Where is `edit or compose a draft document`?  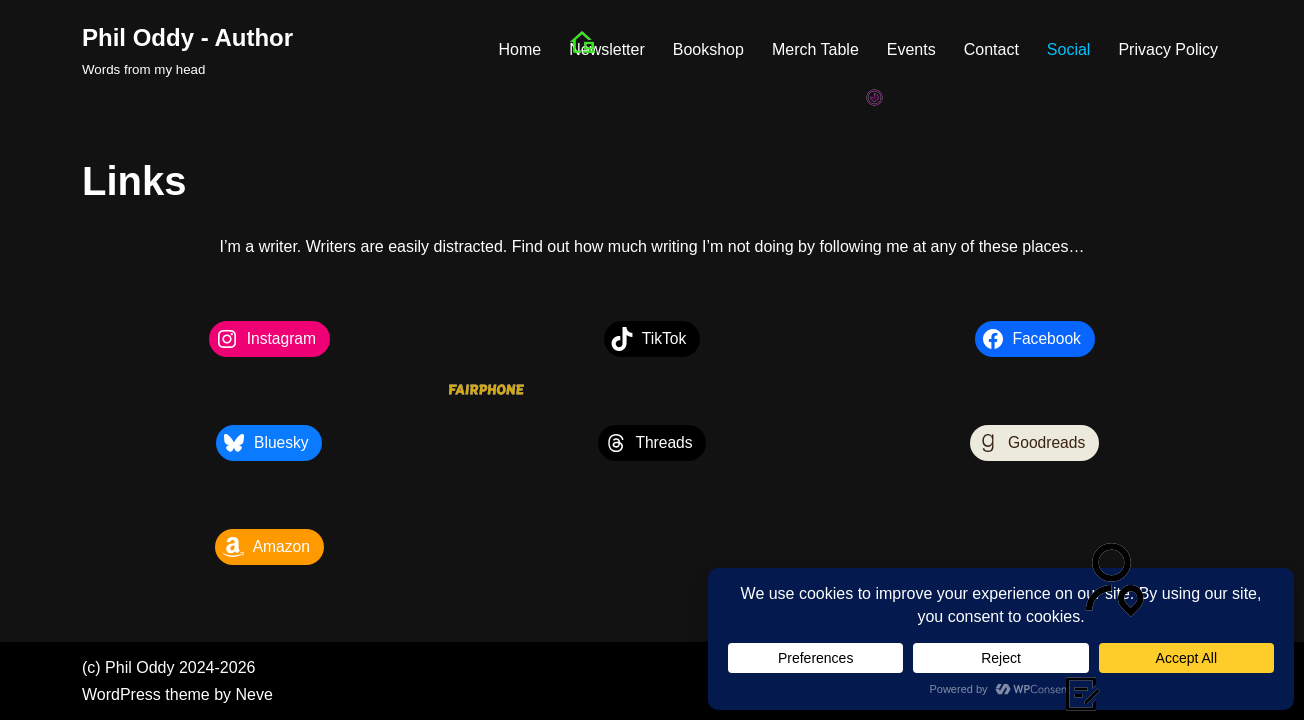 edit or compose a draft document is located at coordinates (1081, 694).